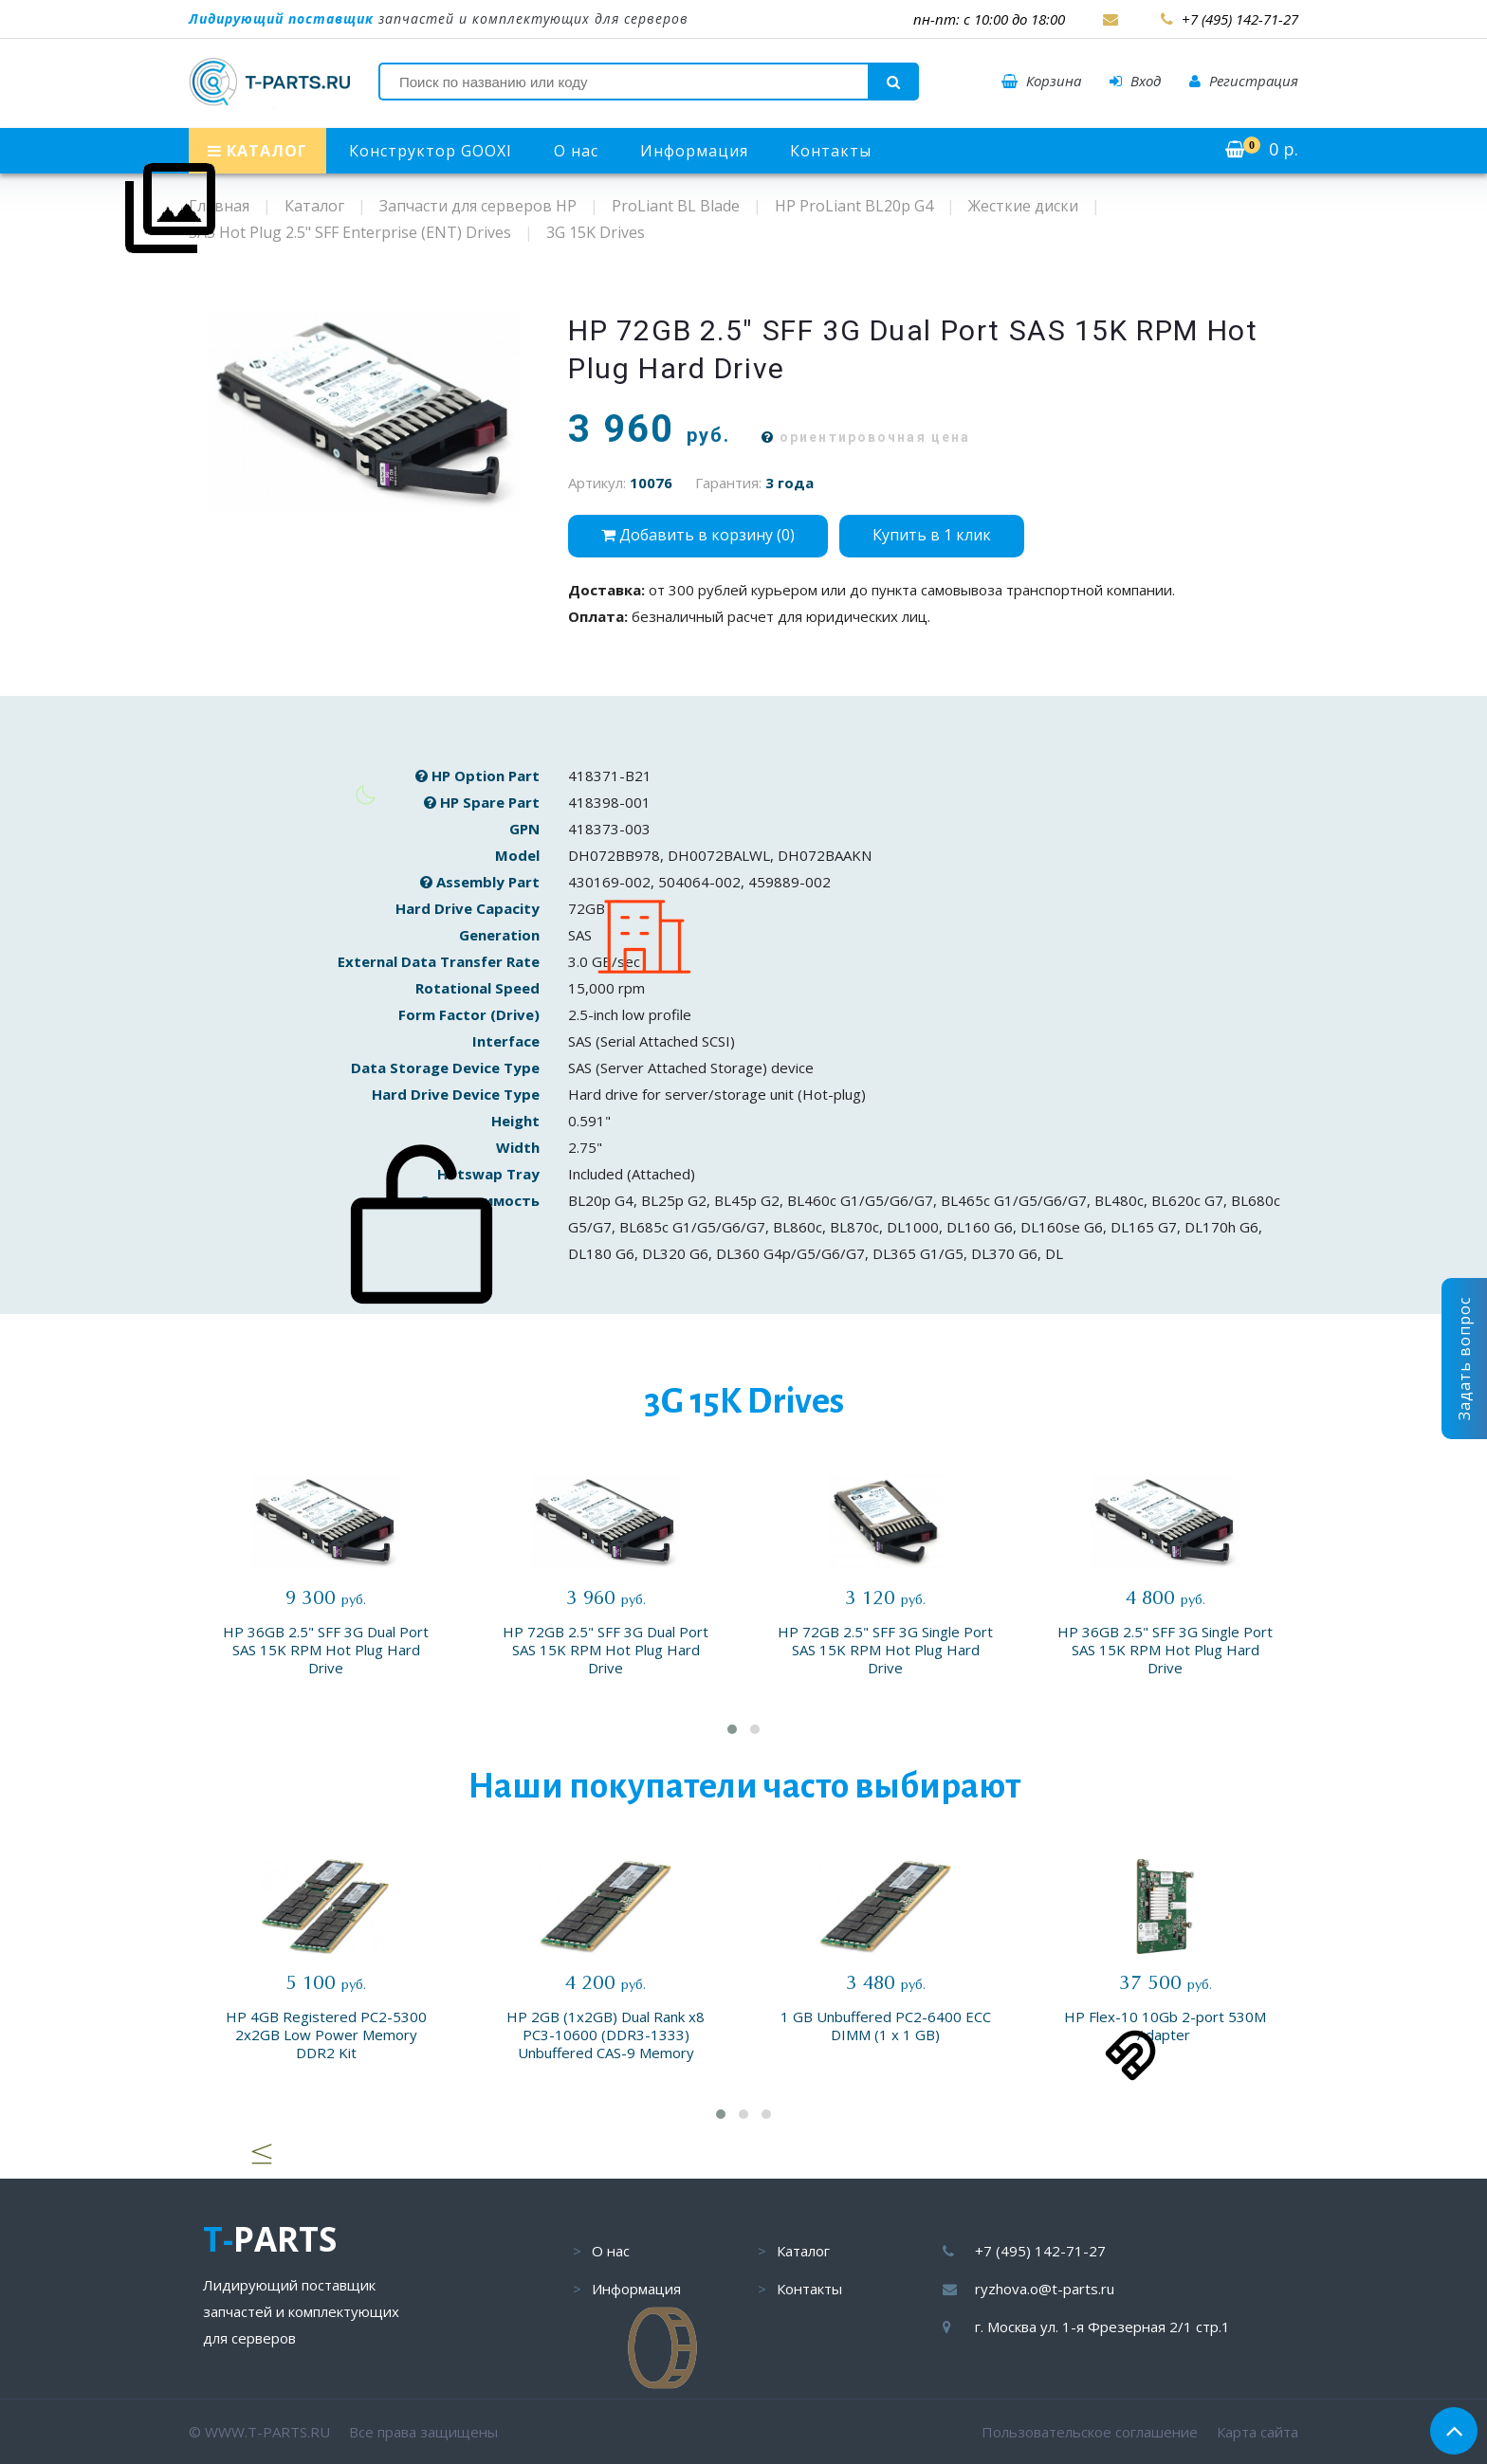  What do you see at coordinates (365, 795) in the screenshot?
I see `toggle dark mode or night theme` at bounding box center [365, 795].